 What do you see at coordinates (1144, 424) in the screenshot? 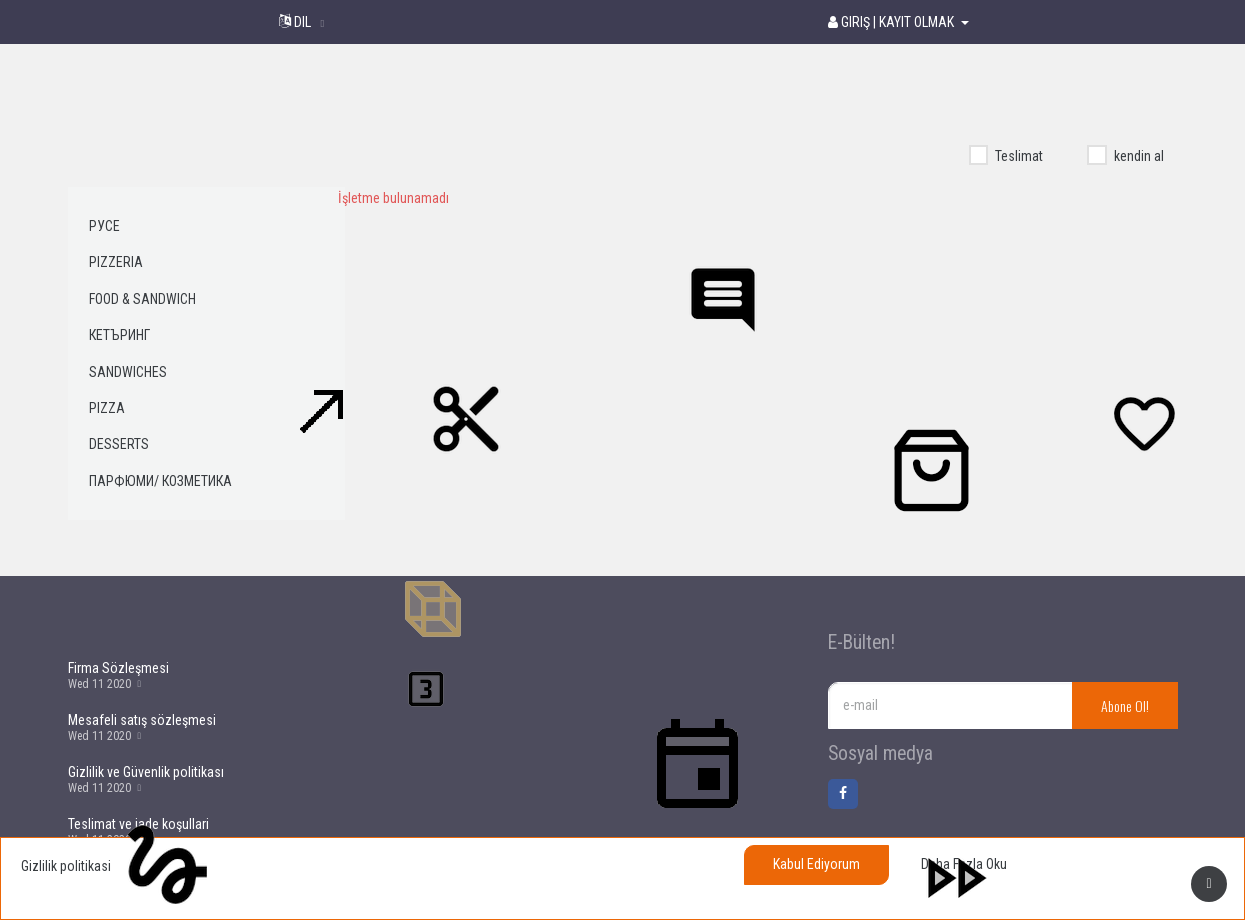
I see `add to favorites` at bounding box center [1144, 424].